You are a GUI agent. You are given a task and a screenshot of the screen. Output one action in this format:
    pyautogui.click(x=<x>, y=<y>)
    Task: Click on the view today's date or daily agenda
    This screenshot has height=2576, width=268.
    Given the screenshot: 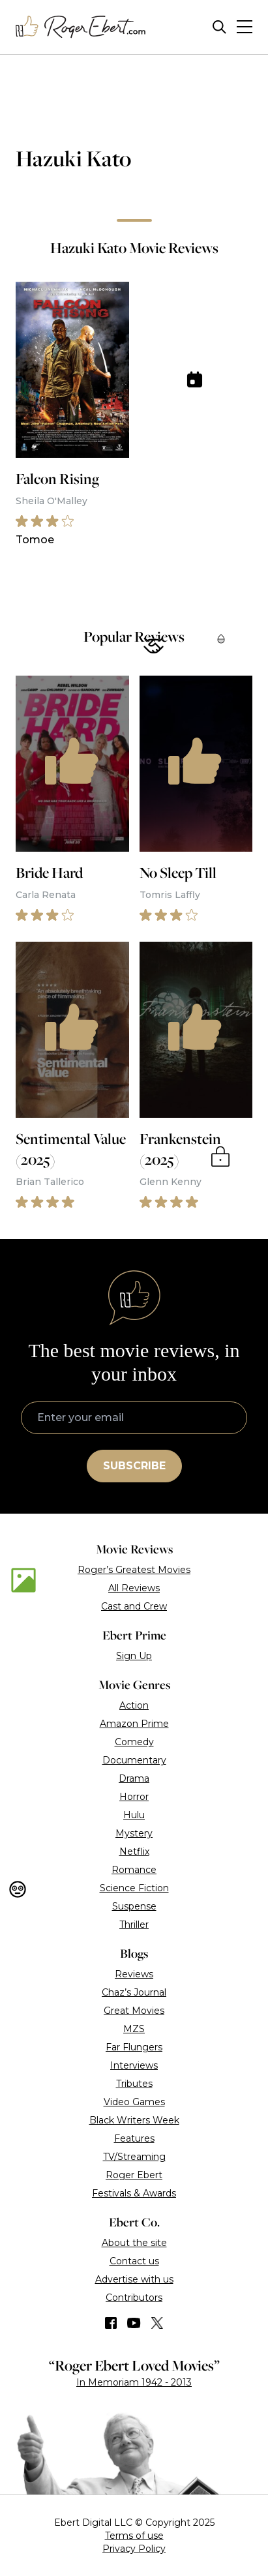 What is the action you would take?
    pyautogui.click(x=194, y=380)
    